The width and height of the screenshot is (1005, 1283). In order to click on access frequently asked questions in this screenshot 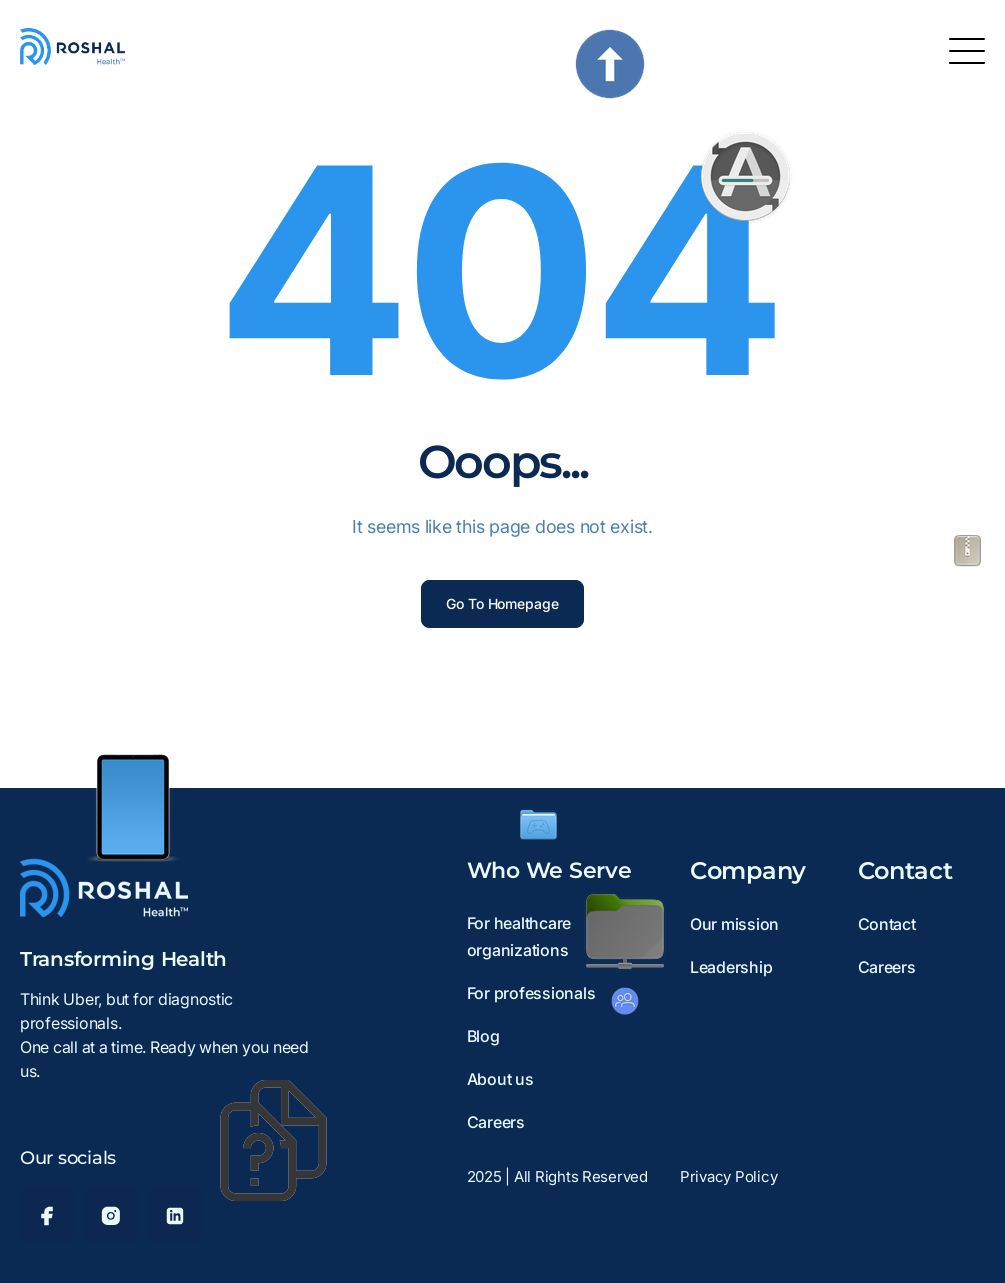, I will do `click(273, 1140)`.